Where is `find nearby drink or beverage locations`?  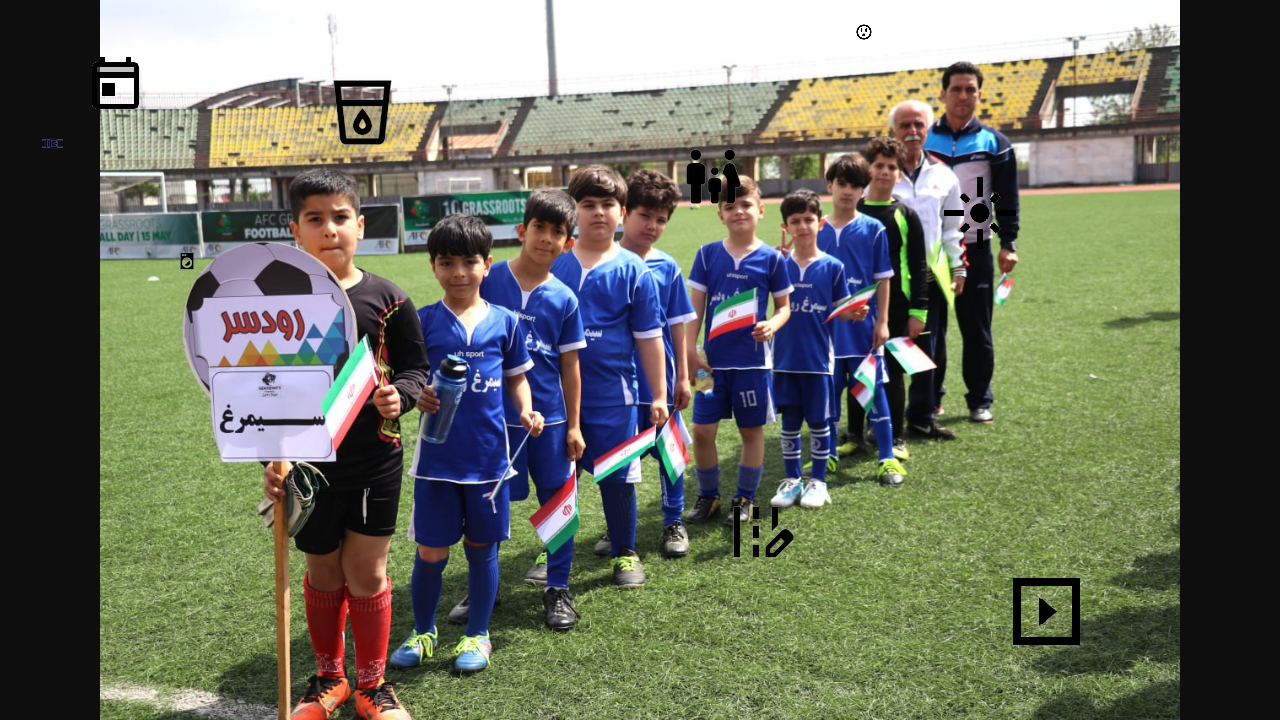
find nearby drink or beverage locations is located at coordinates (362, 112).